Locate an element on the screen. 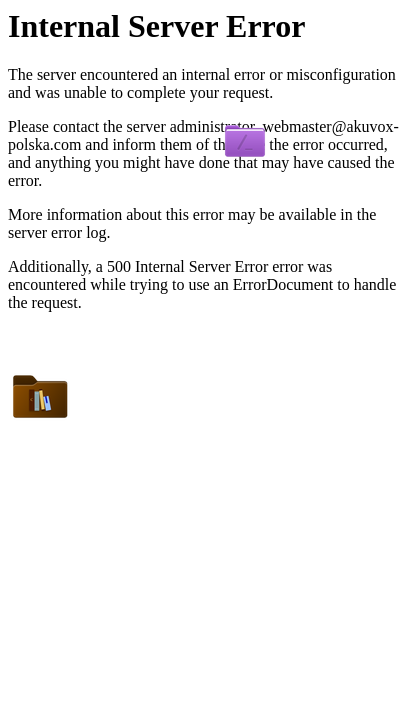  open calibre e-book library folder is located at coordinates (40, 398).